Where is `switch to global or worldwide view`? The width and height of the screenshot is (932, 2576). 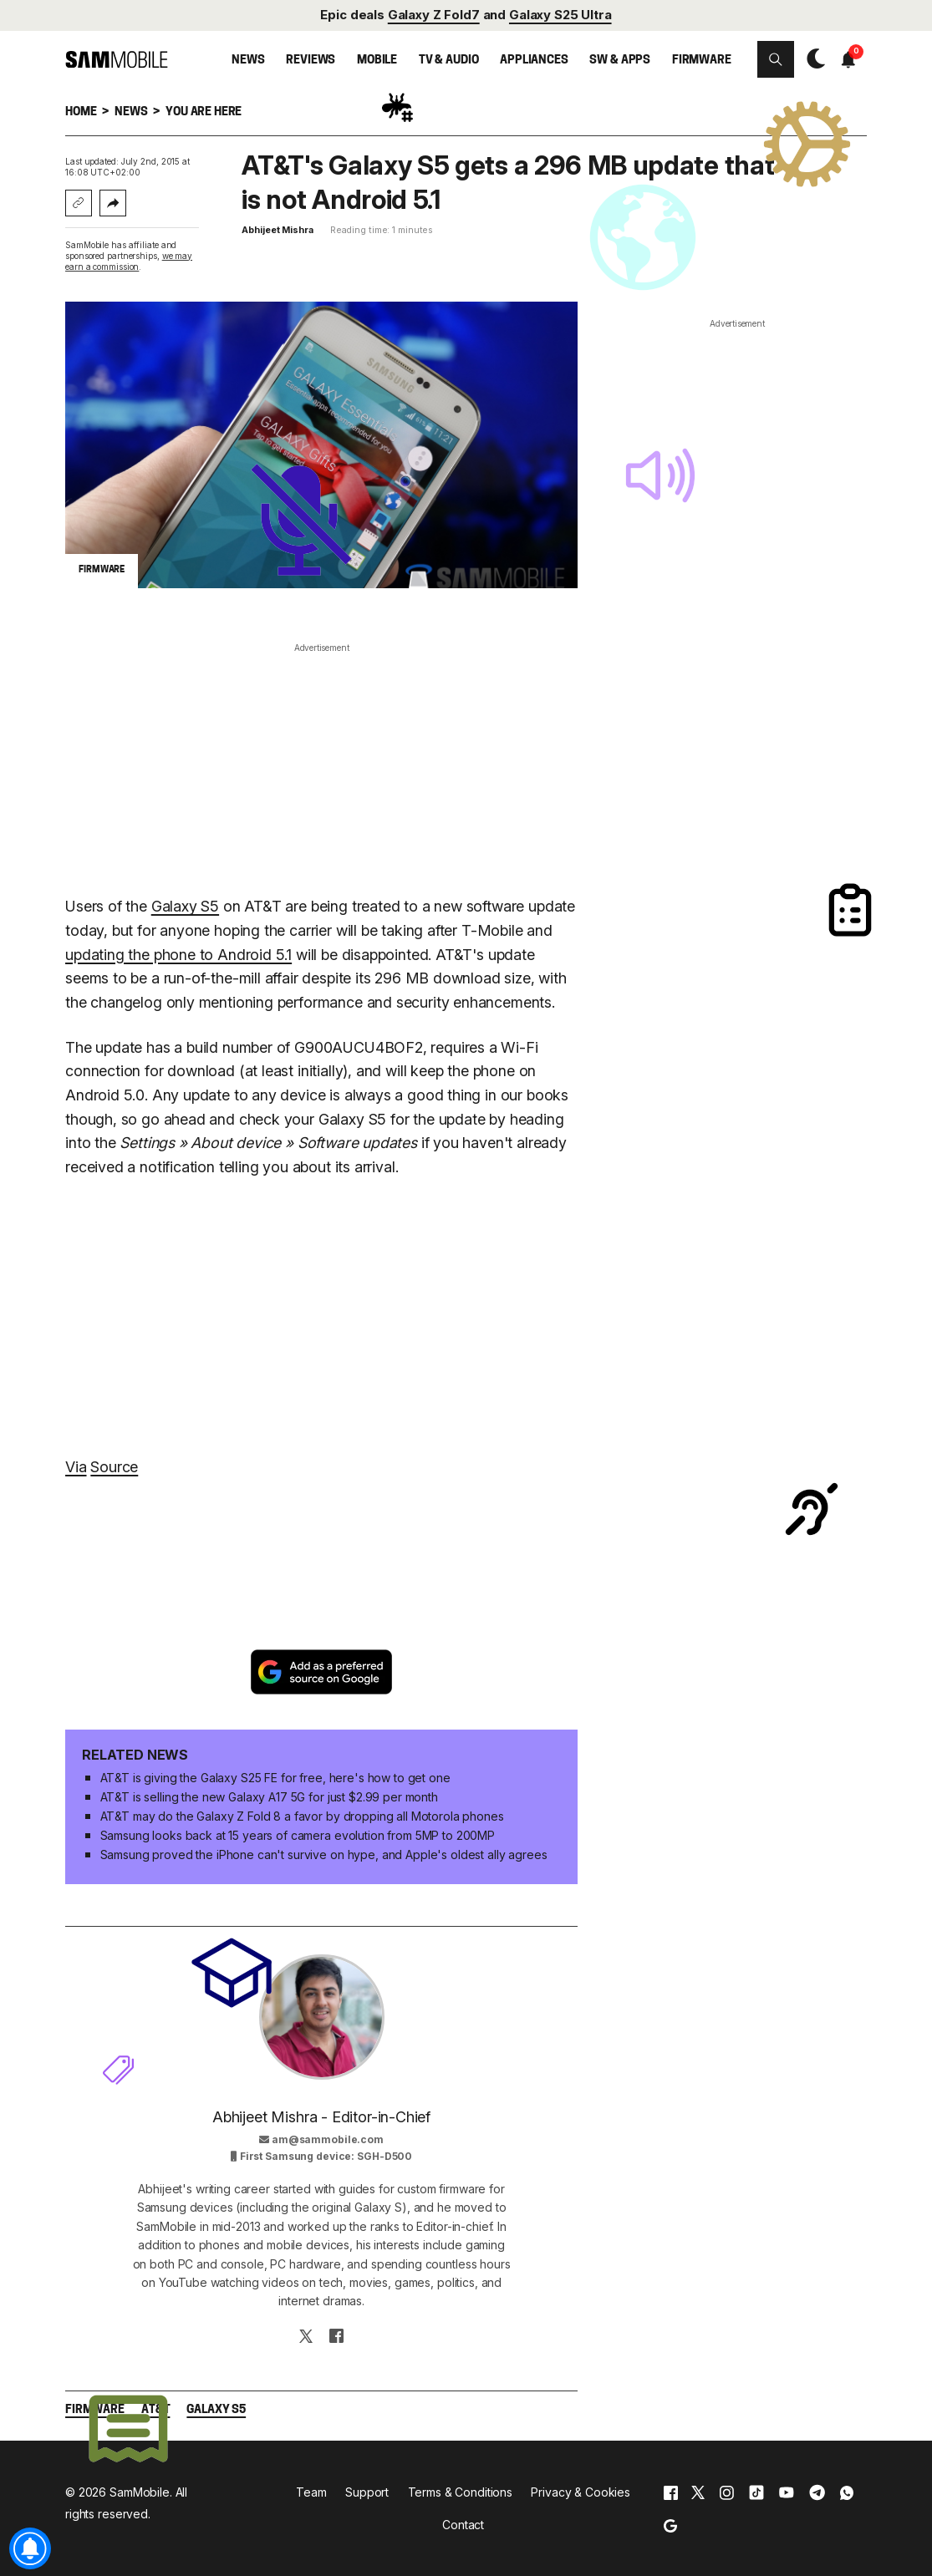 switch to global or worldwide view is located at coordinates (643, 237).